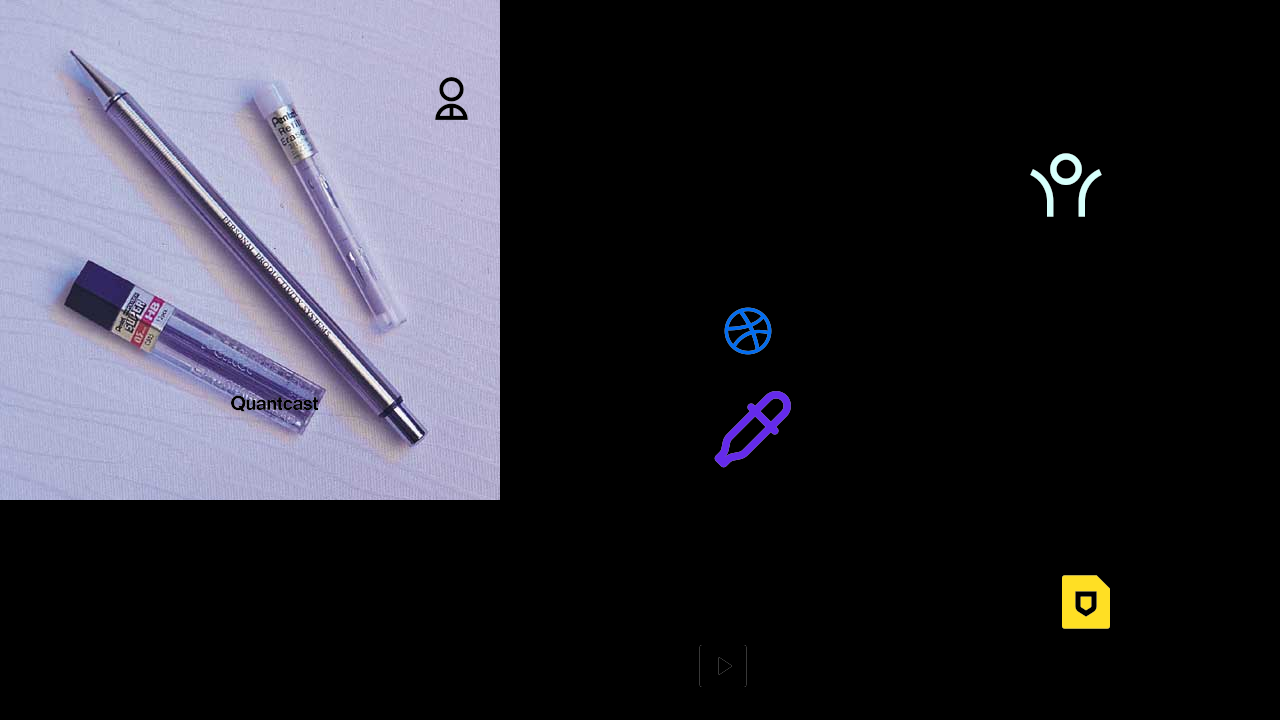  Describe the element at coordinates (723, 666) in the screenshot. I see `play a video or movie` at that location.